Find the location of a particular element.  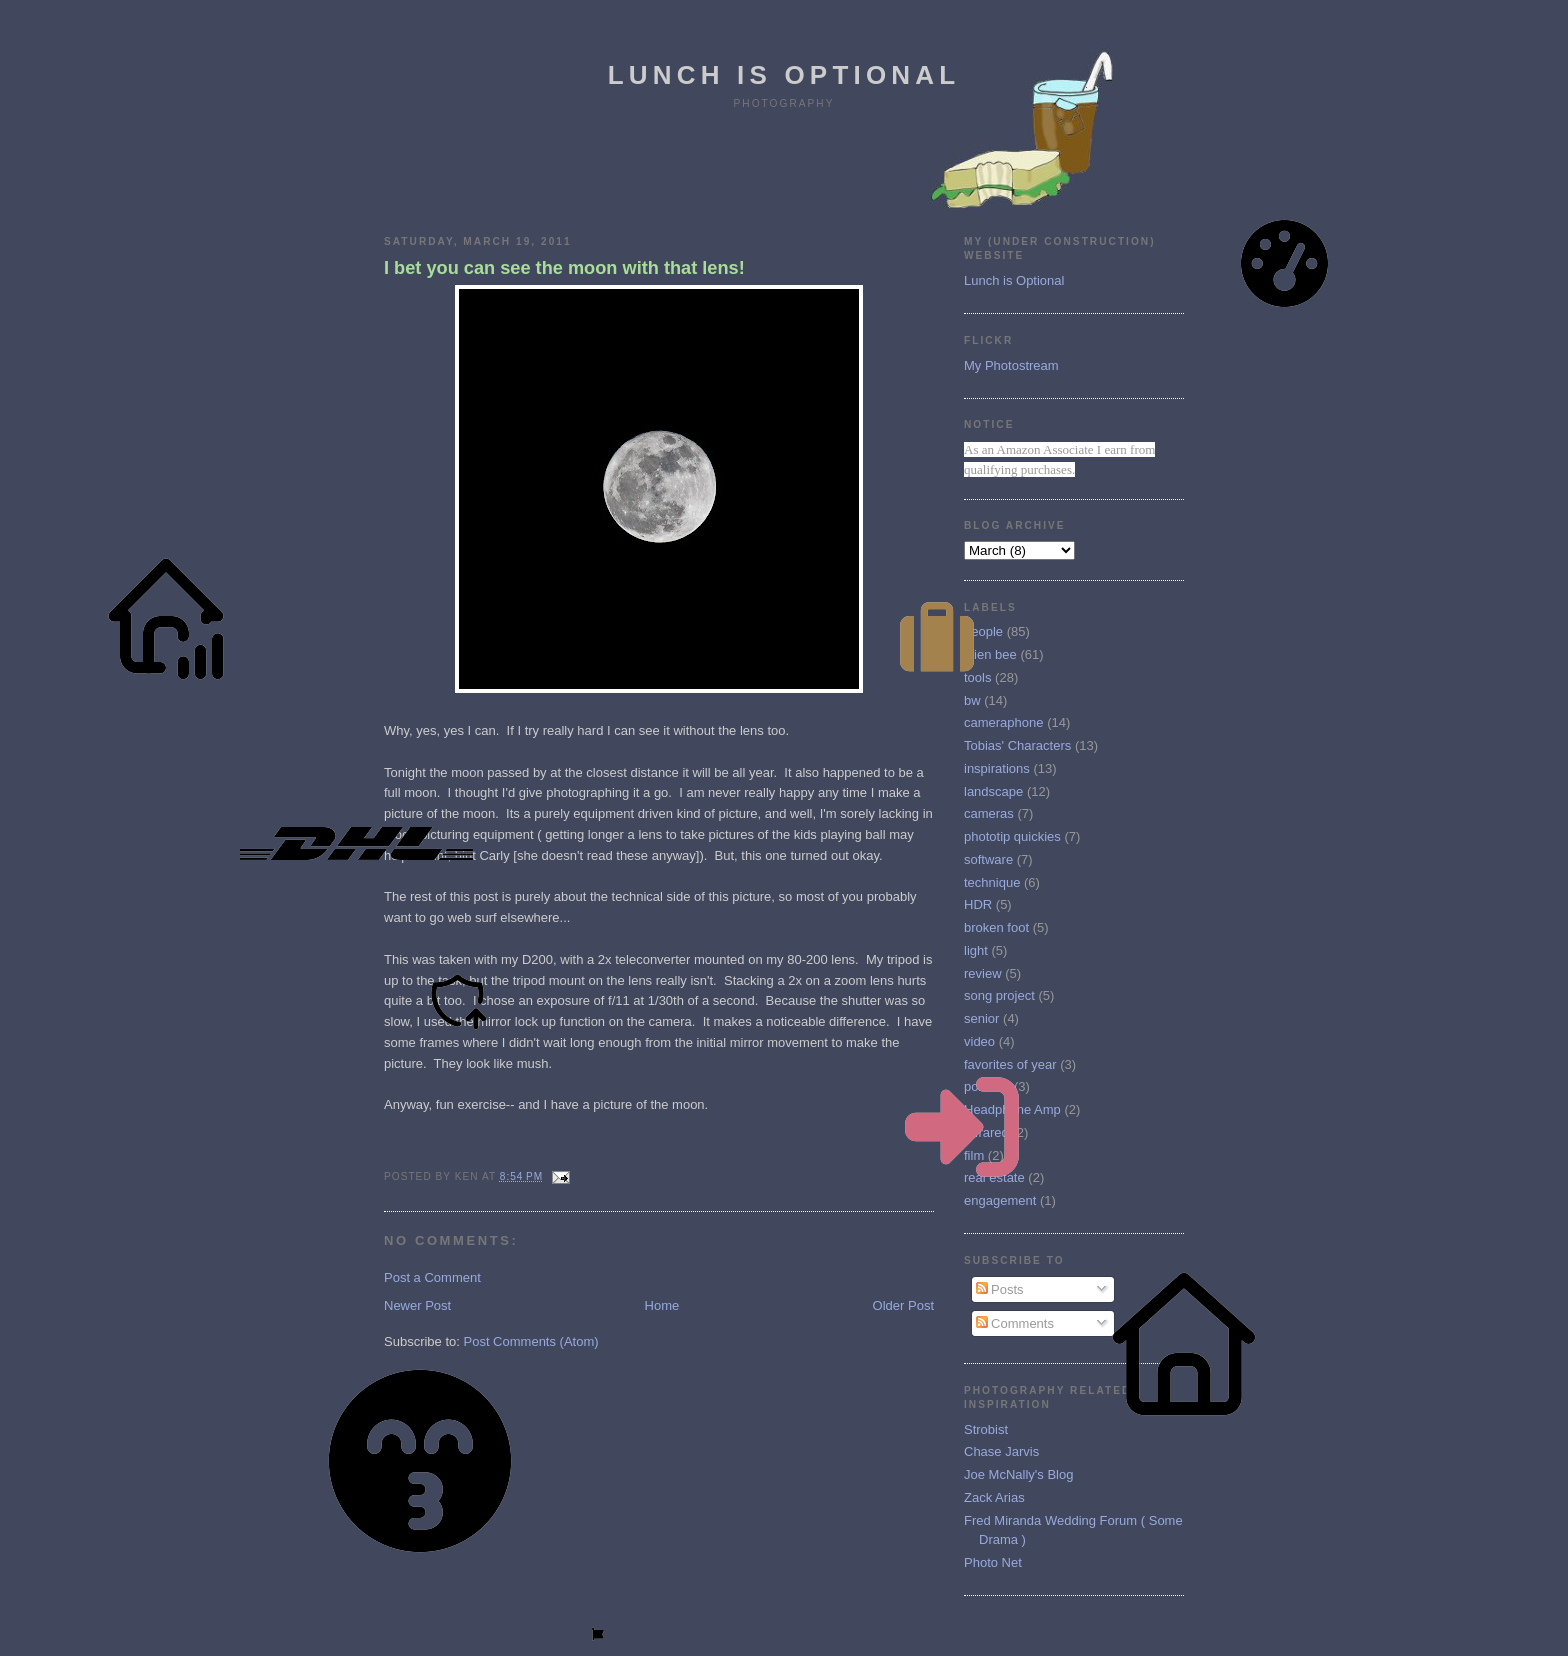

DHL shipping and logistics services is located at coordinates (356, 843).